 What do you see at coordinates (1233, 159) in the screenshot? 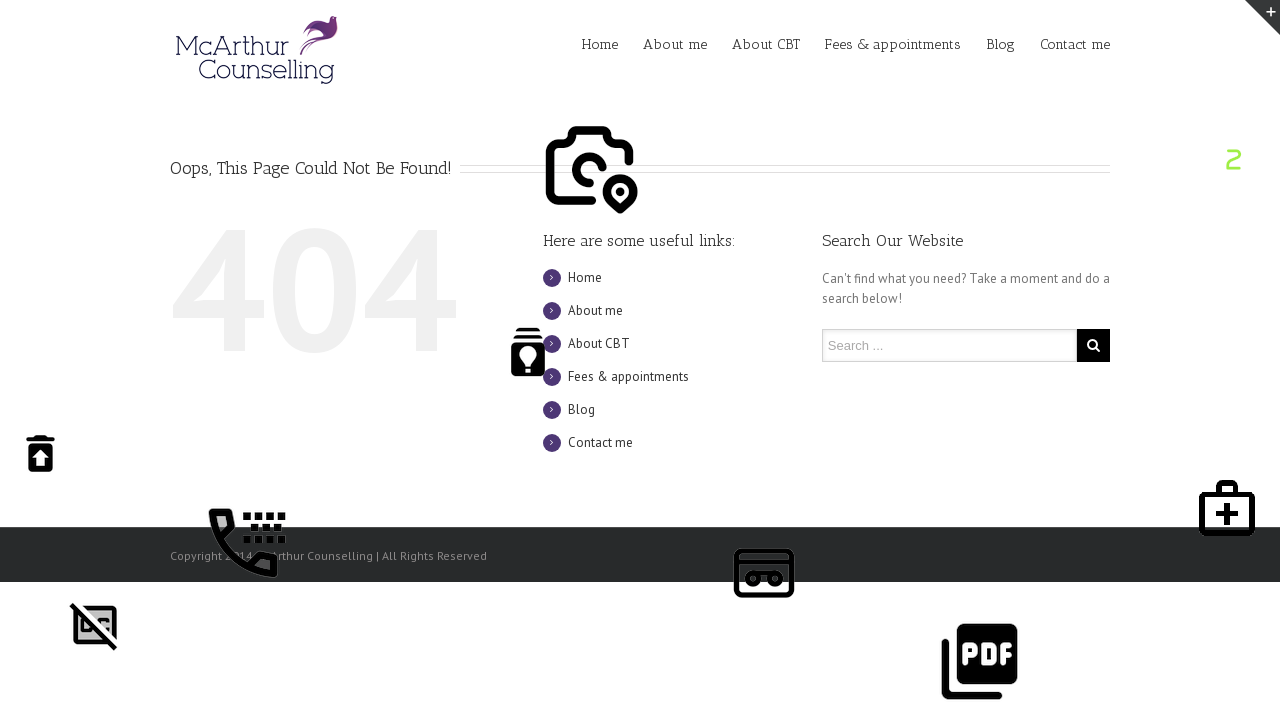
I see `indicates the number 2 or second item in a list` at bounding box center [1233, 159].